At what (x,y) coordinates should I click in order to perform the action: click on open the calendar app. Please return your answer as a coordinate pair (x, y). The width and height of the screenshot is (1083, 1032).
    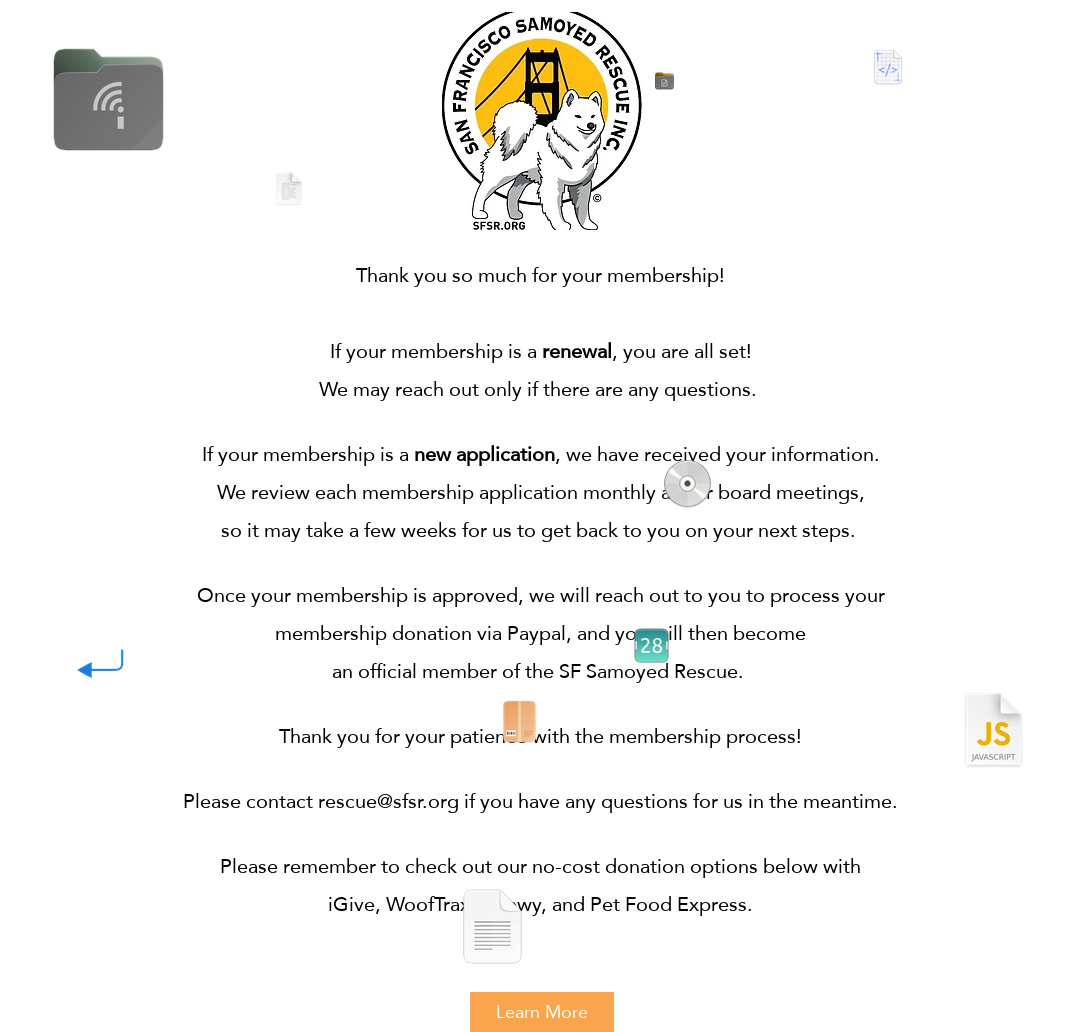
    Looking at the image, I should click on (651, 645).